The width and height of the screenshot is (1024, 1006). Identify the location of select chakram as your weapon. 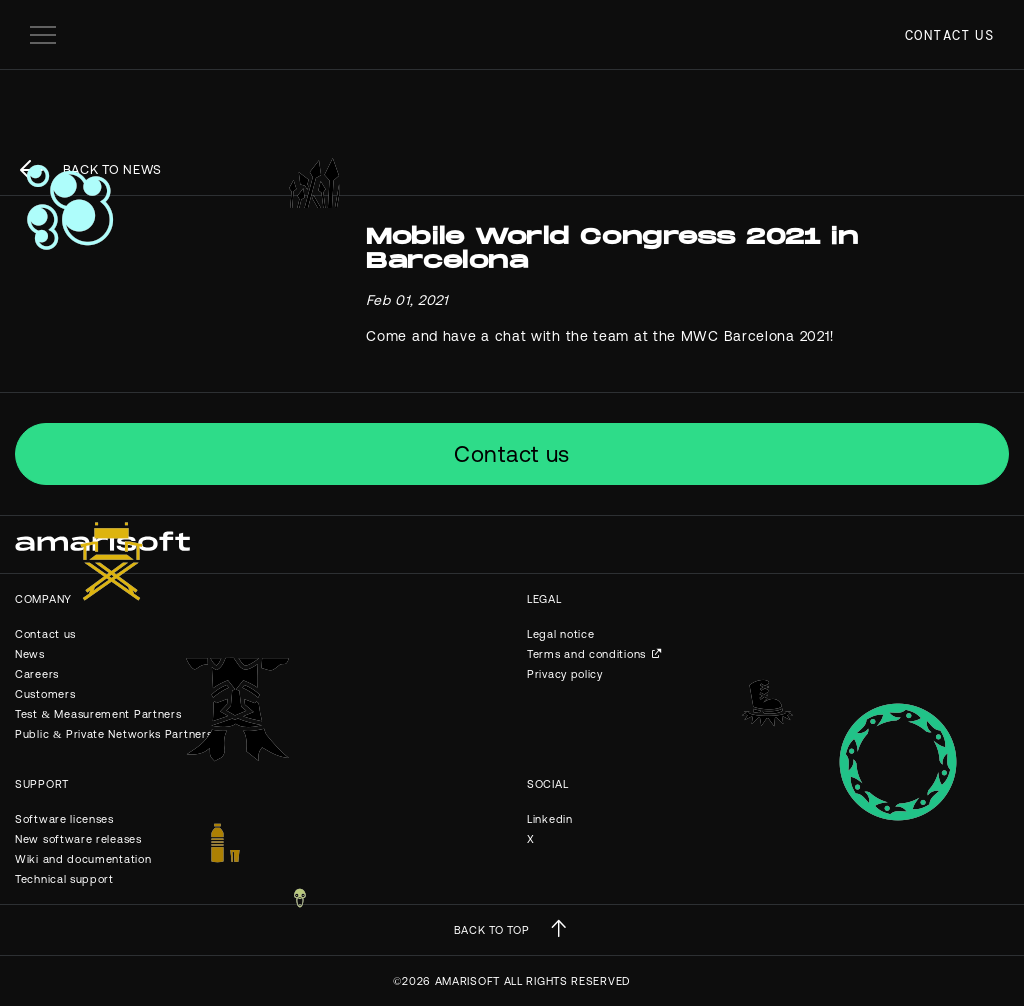
(898, 762).